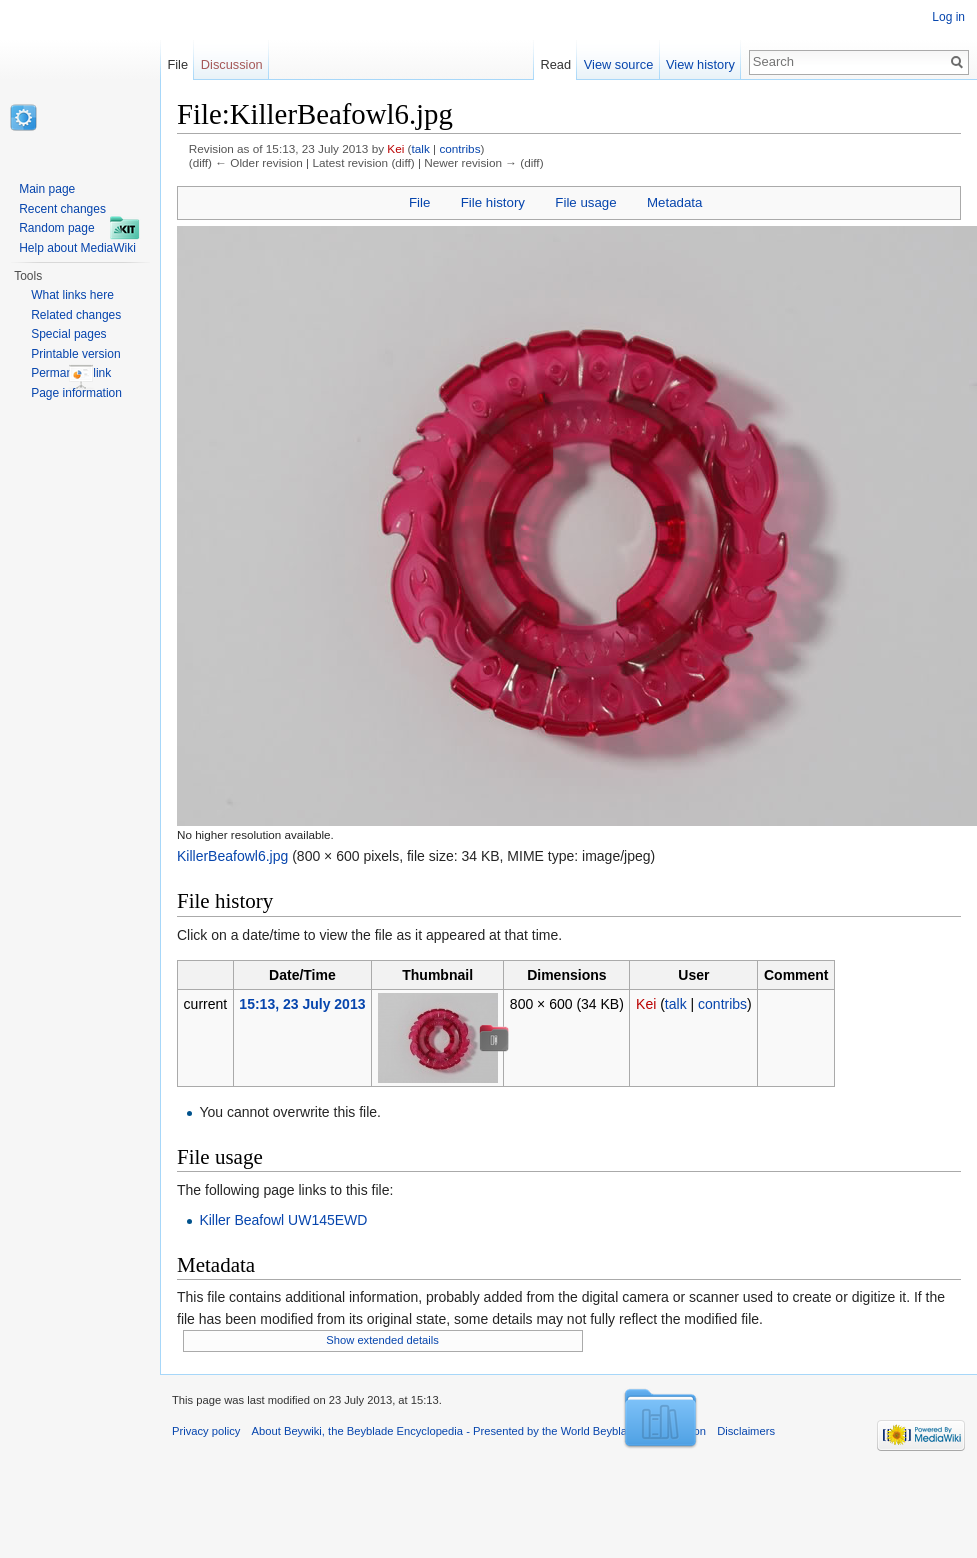 Image resolution: width=977 pixels, height=1558 pixels. I want to click on open KIT (Karlsruhe Institute of Technology) project folder, so click(124, 228).